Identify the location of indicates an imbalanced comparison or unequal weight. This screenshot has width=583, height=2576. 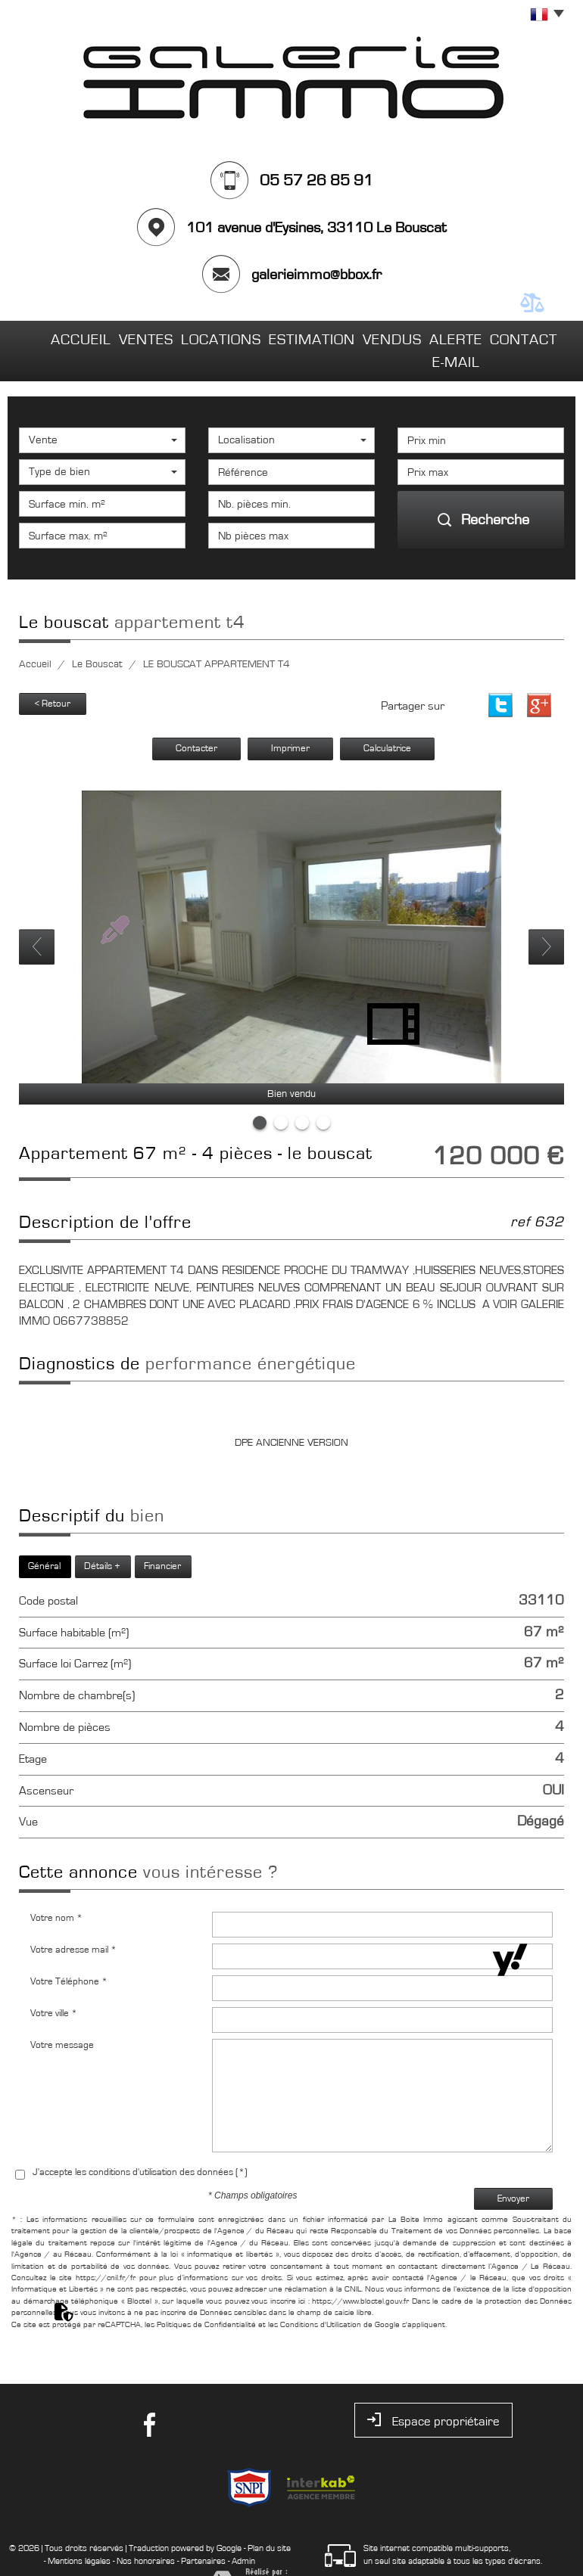
(532, 303).